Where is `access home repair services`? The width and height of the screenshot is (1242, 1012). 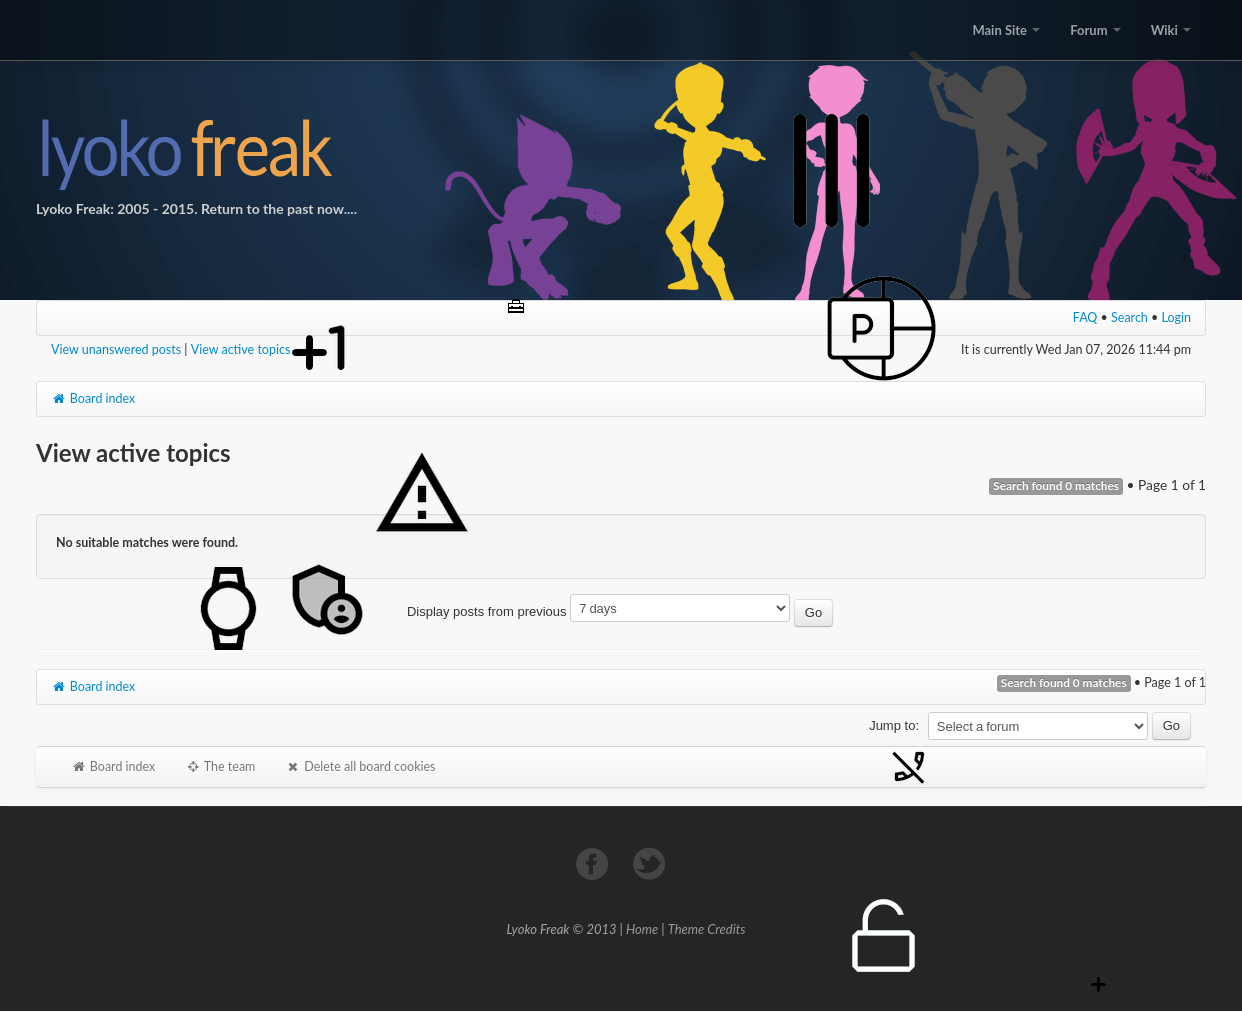 access home repair services is located at coordinates (516, 306).